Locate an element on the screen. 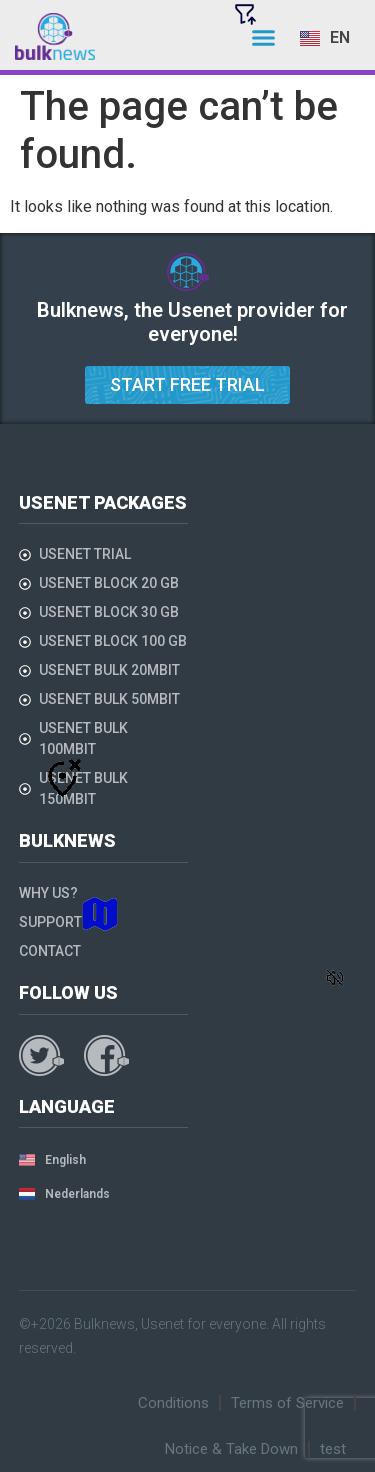 This screenshot has height=1472, width=375. remove a saved location is located at coordinates (62, 777).